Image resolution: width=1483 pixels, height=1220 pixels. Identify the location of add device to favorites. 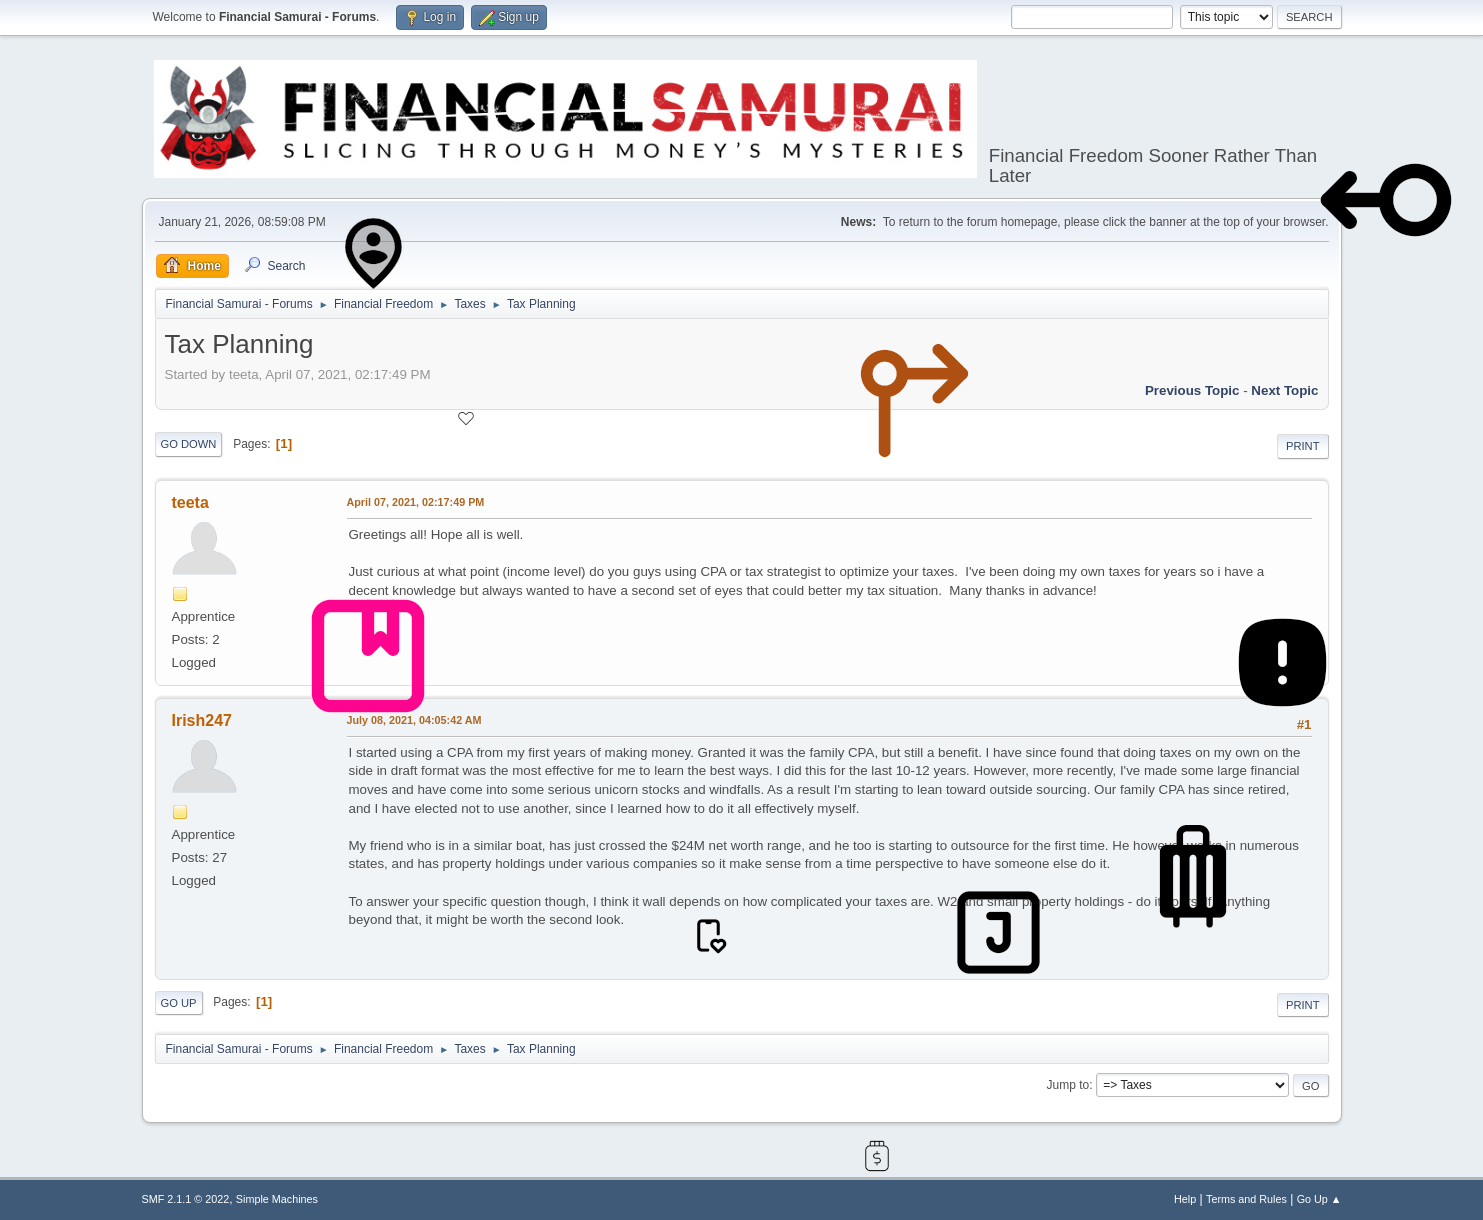
(708, 935).